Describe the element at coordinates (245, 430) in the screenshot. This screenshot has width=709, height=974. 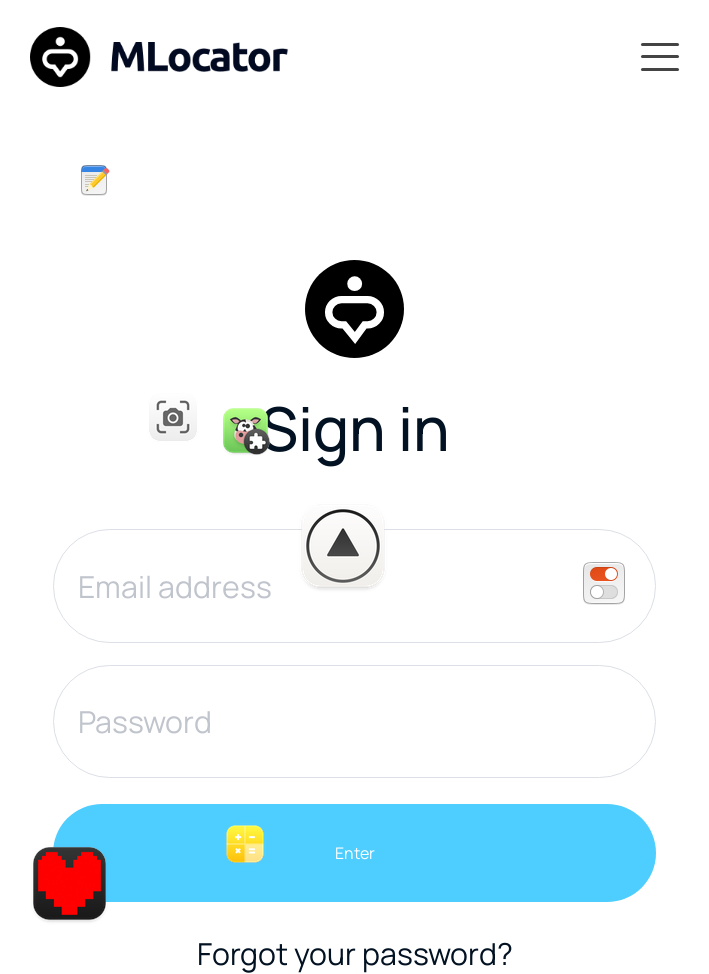
I see `open calf audio plugin suite` at that location.